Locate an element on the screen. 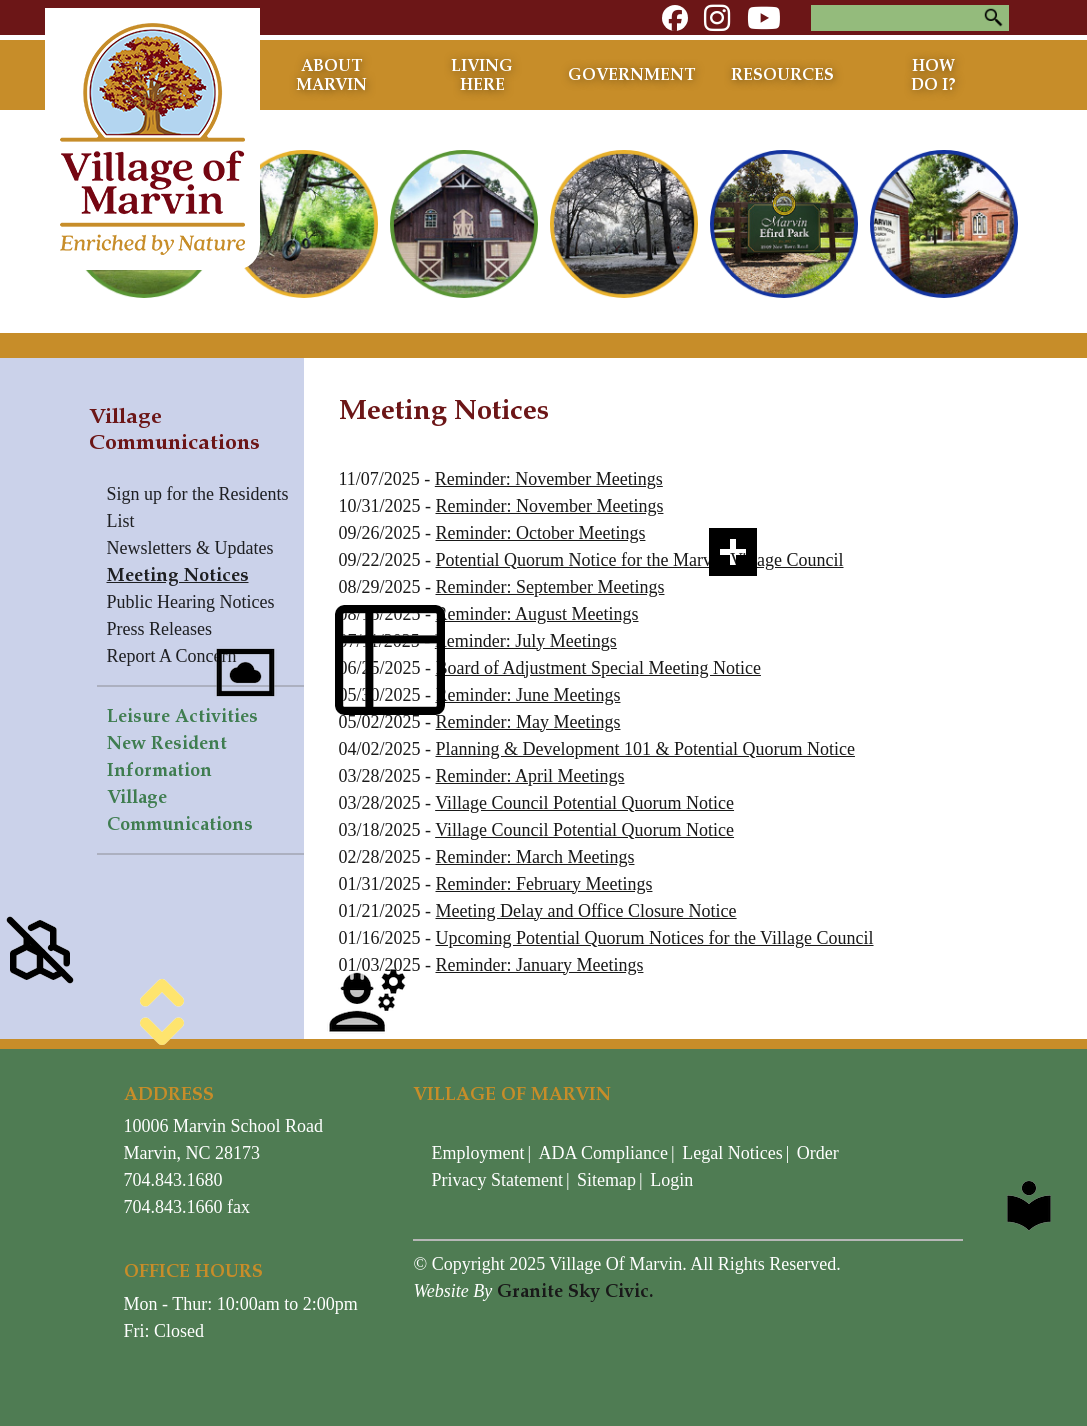  find nearby libraries is located at coordinates (1029, 1205).